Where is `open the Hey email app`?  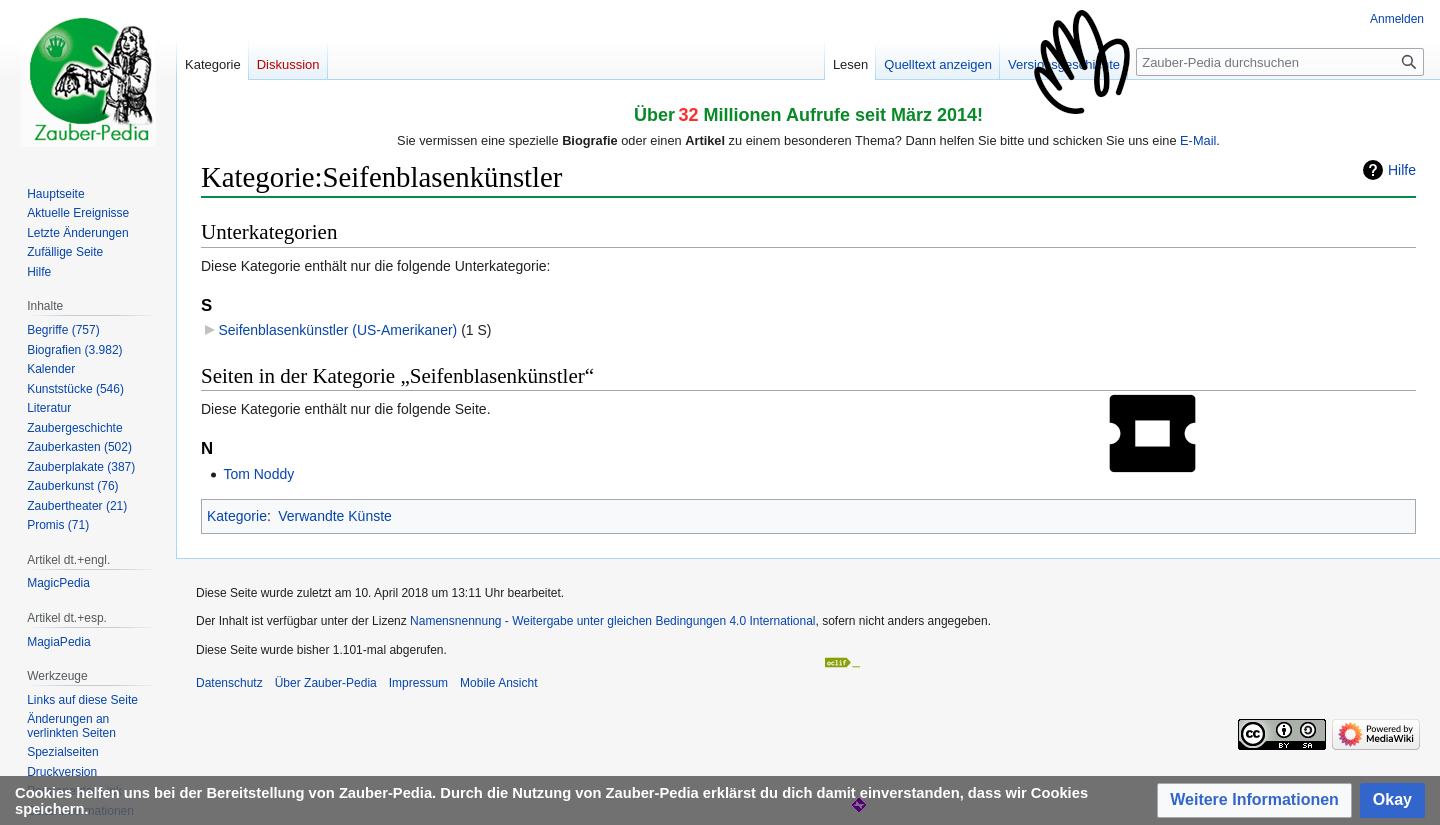 open the Hey email app is located at coordinates (1082, 62).